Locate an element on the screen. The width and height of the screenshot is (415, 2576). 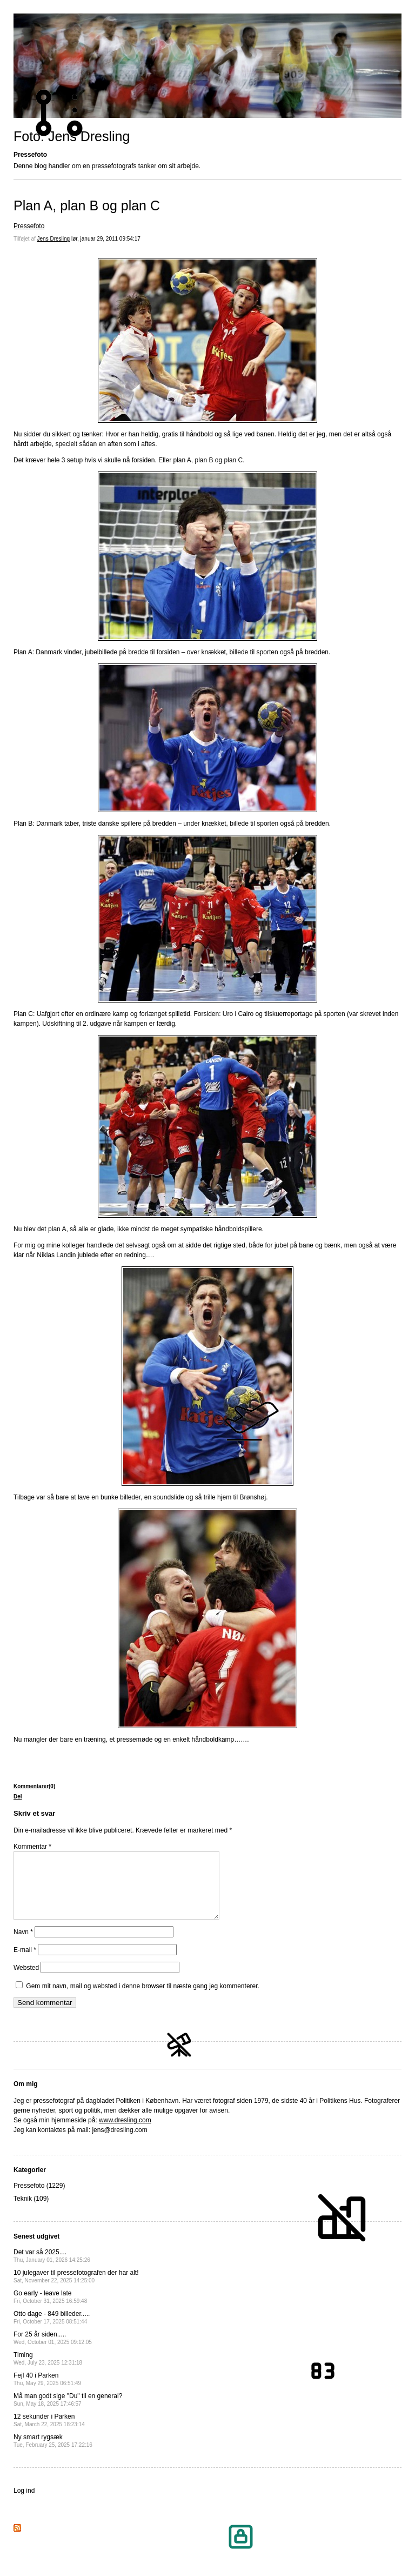
indicates item number 83 in a list or sequence is located at coordinates (323, 2371).